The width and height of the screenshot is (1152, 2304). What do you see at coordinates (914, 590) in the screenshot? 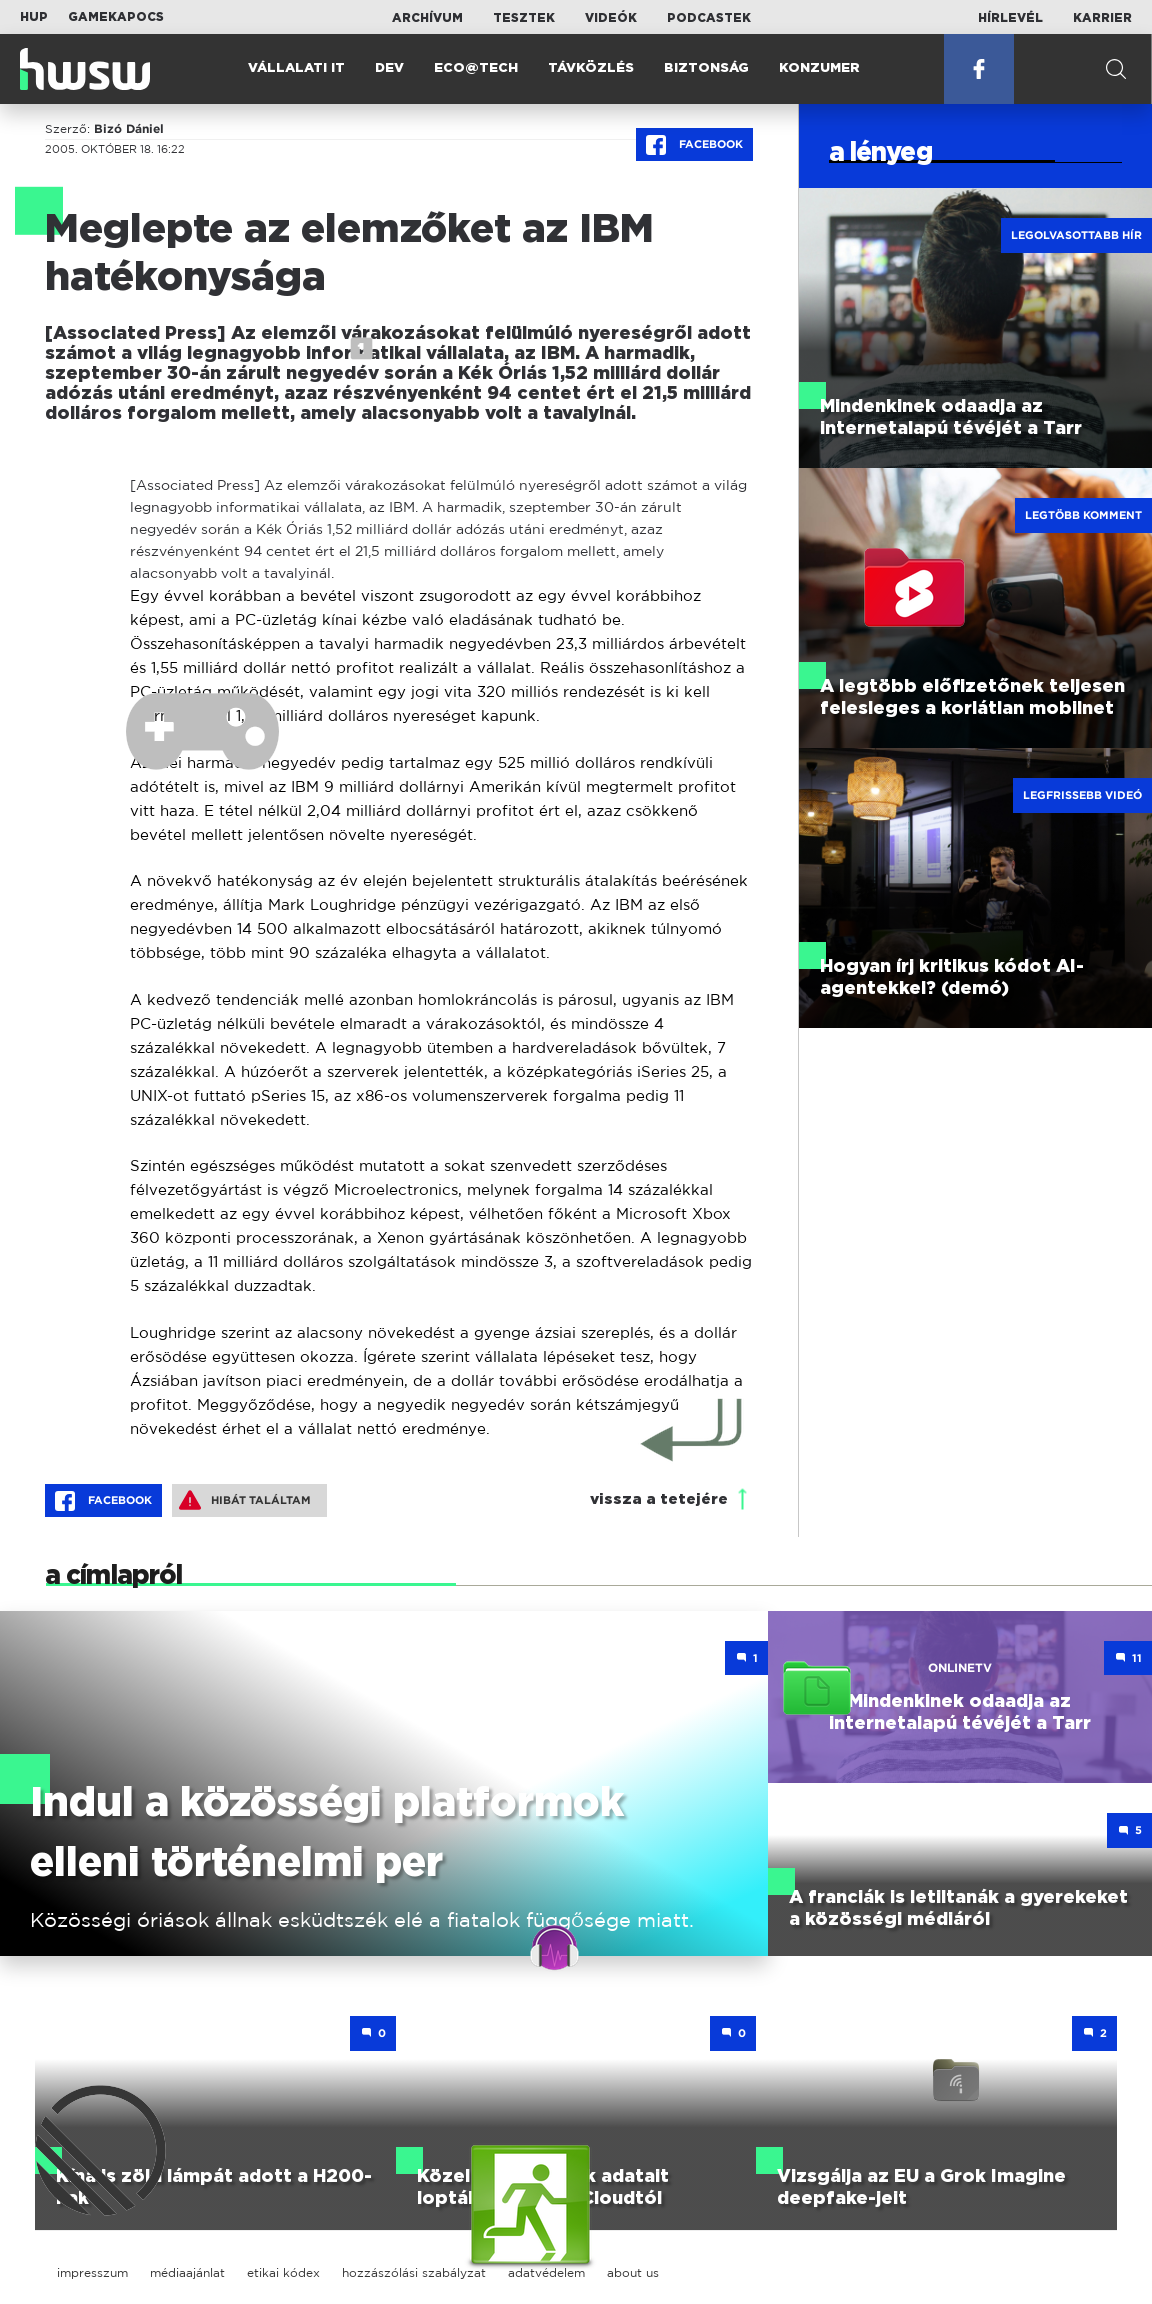
I see `open folder containing YouTube Shorts videos` at bounding box center [914, 590].